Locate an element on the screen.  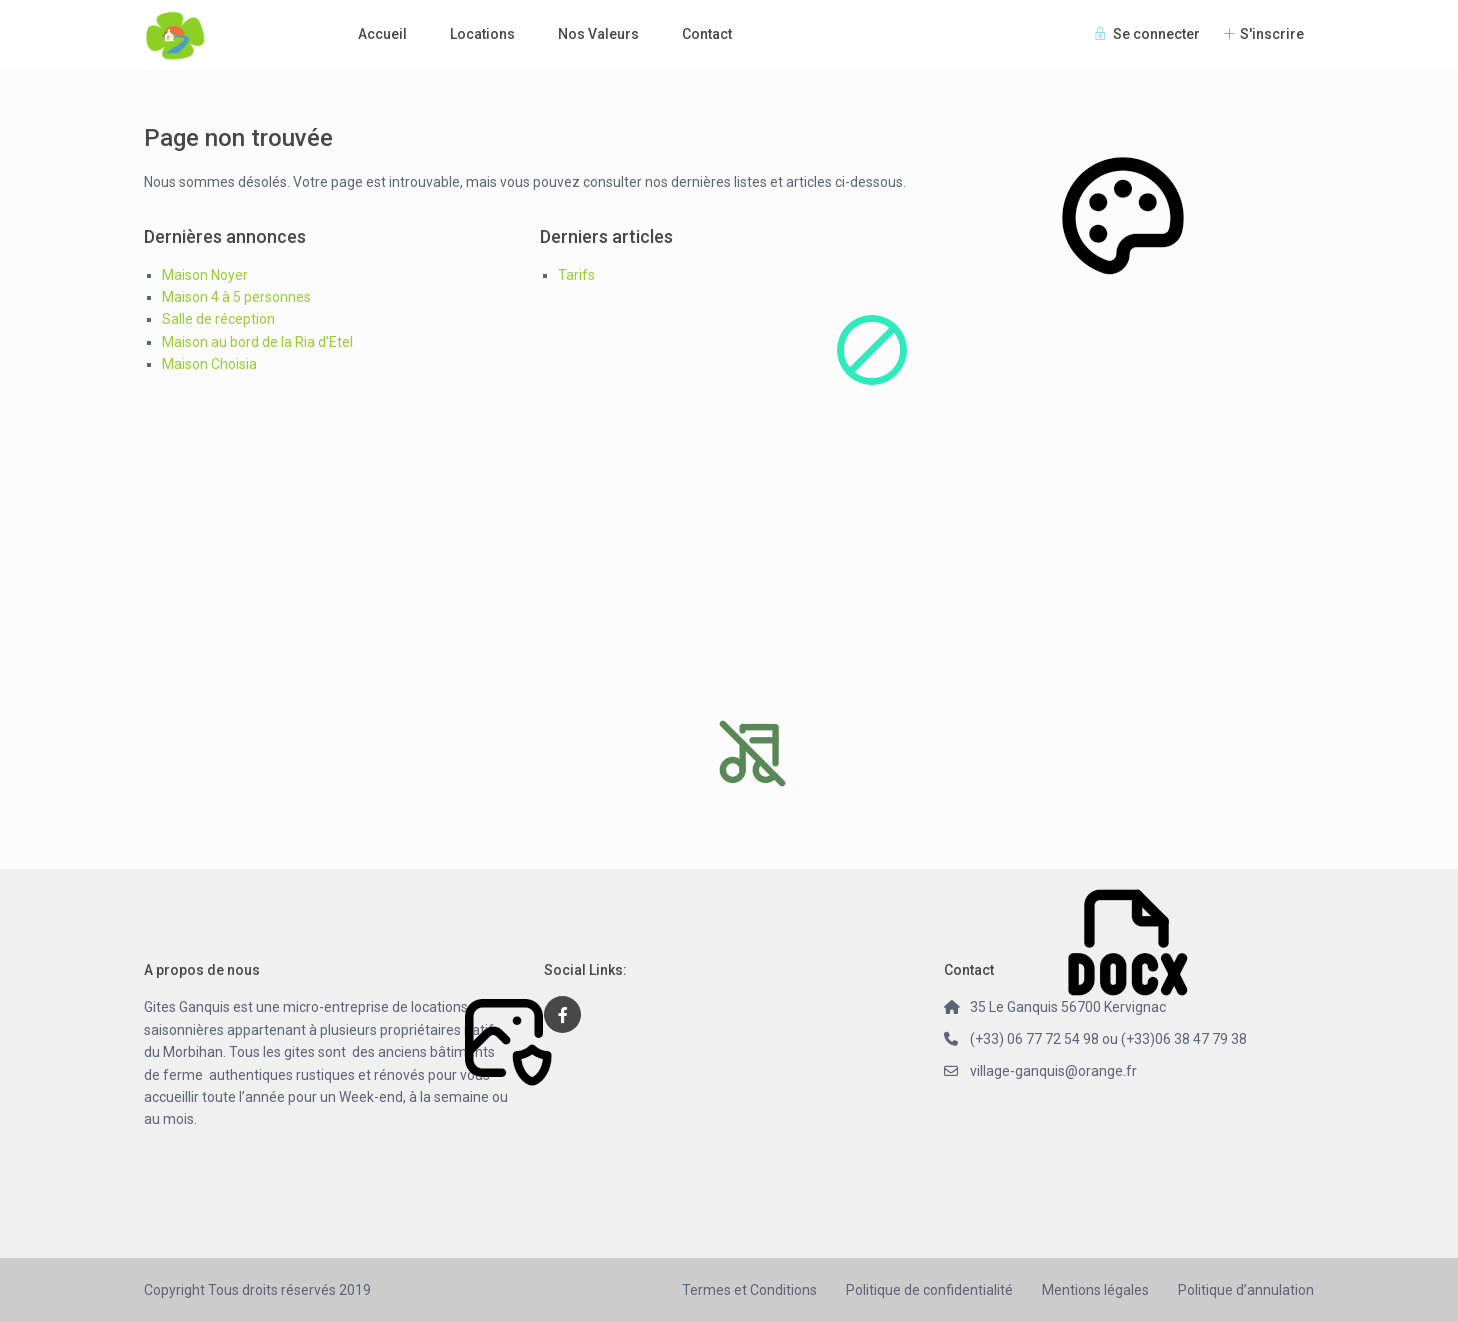
indicates a Microsoft Word document file is located at coordinates (1126, 942).